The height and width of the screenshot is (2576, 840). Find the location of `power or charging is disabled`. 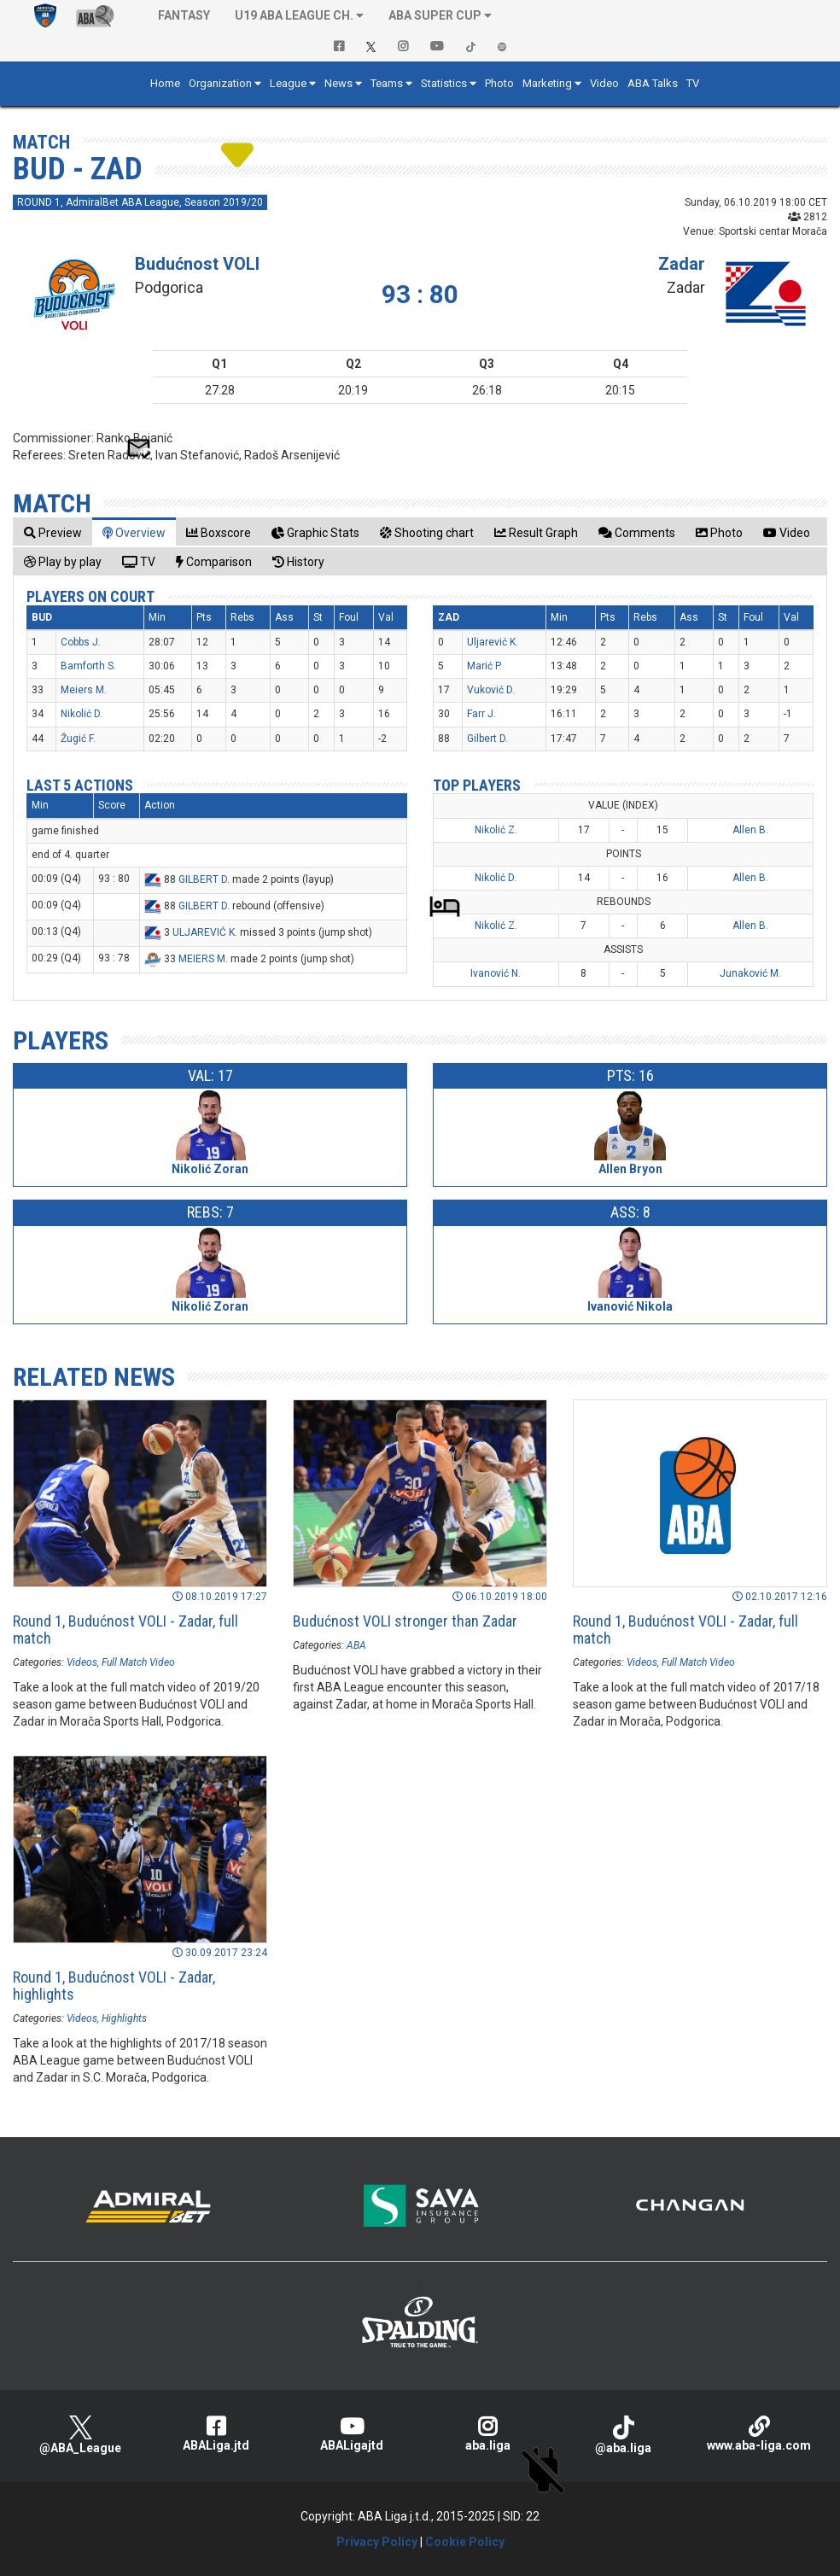

power or charging is disabled is located at coordinates (543, 2469).